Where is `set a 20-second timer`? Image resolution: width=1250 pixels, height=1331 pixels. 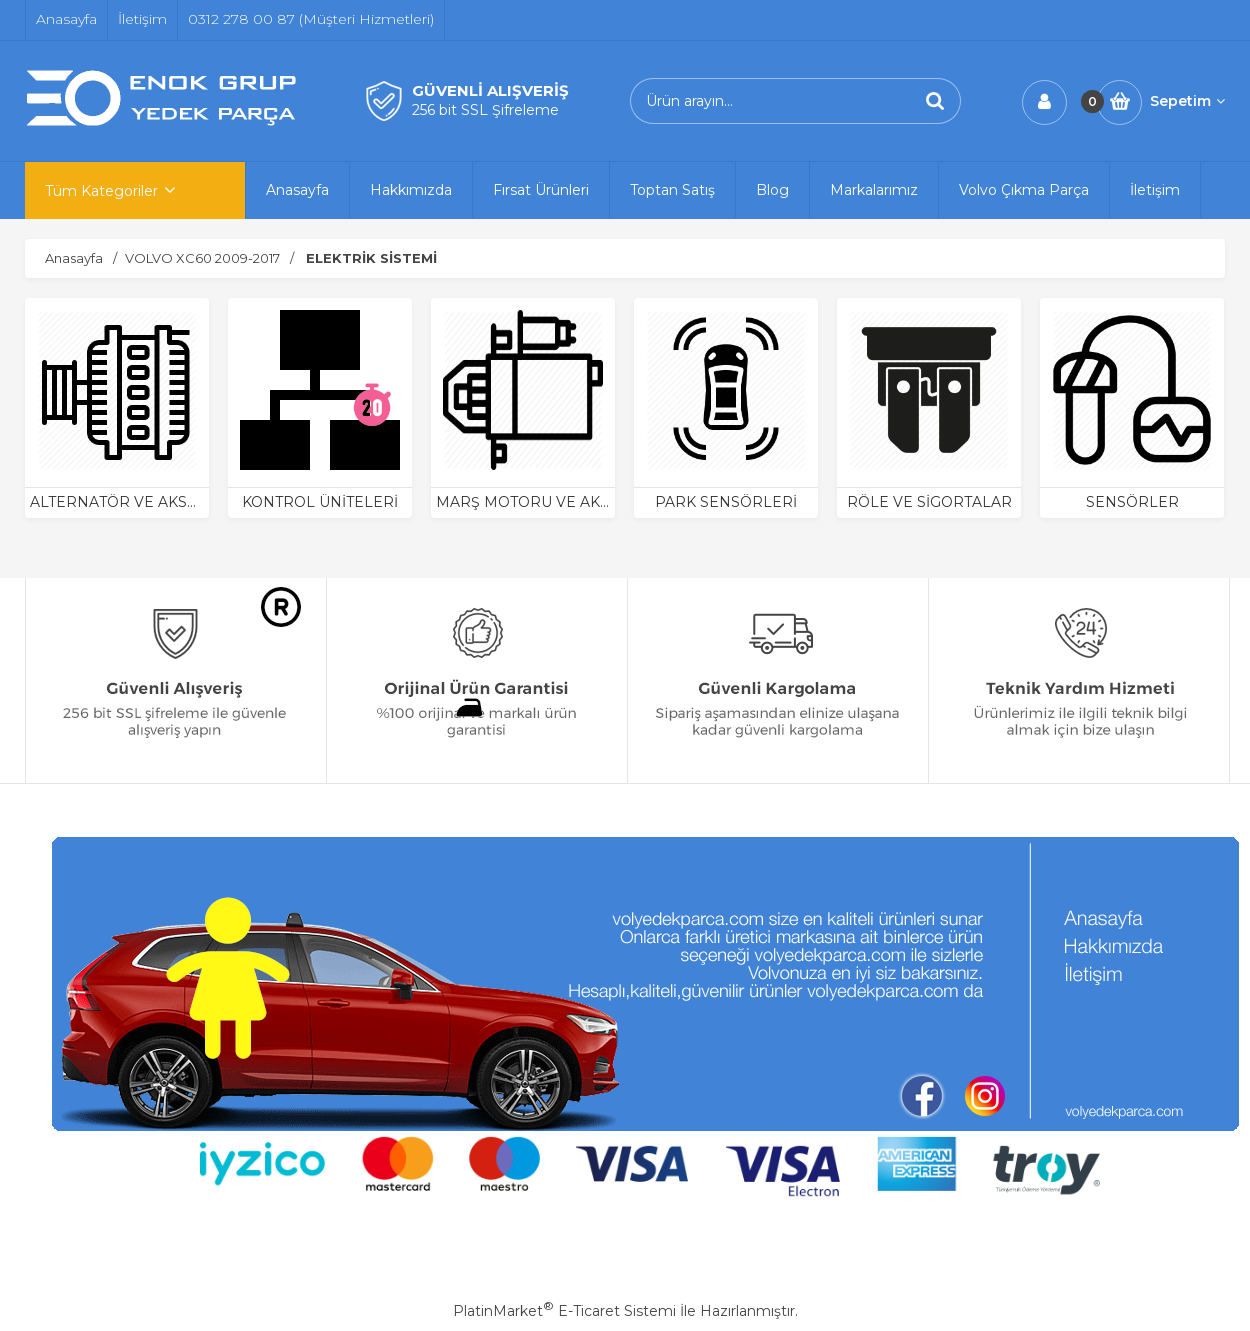
set a 20-second timer is located at coordinates (372, 405).